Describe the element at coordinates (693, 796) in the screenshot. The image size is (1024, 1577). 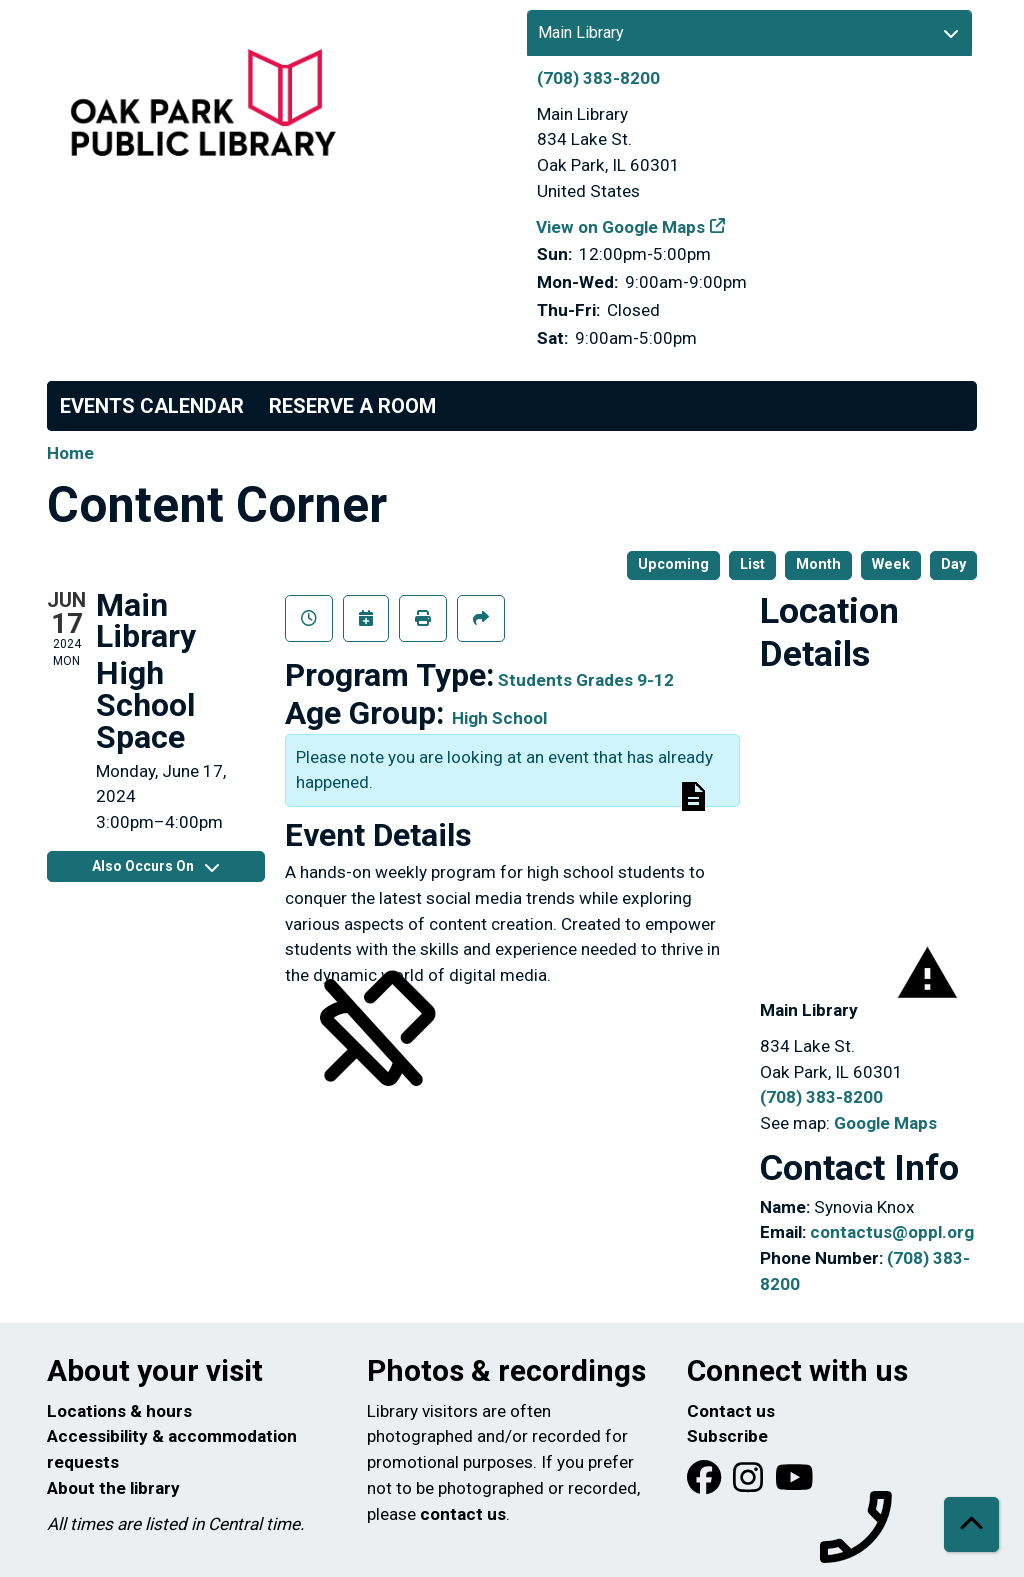
I see `view document details` at that location.